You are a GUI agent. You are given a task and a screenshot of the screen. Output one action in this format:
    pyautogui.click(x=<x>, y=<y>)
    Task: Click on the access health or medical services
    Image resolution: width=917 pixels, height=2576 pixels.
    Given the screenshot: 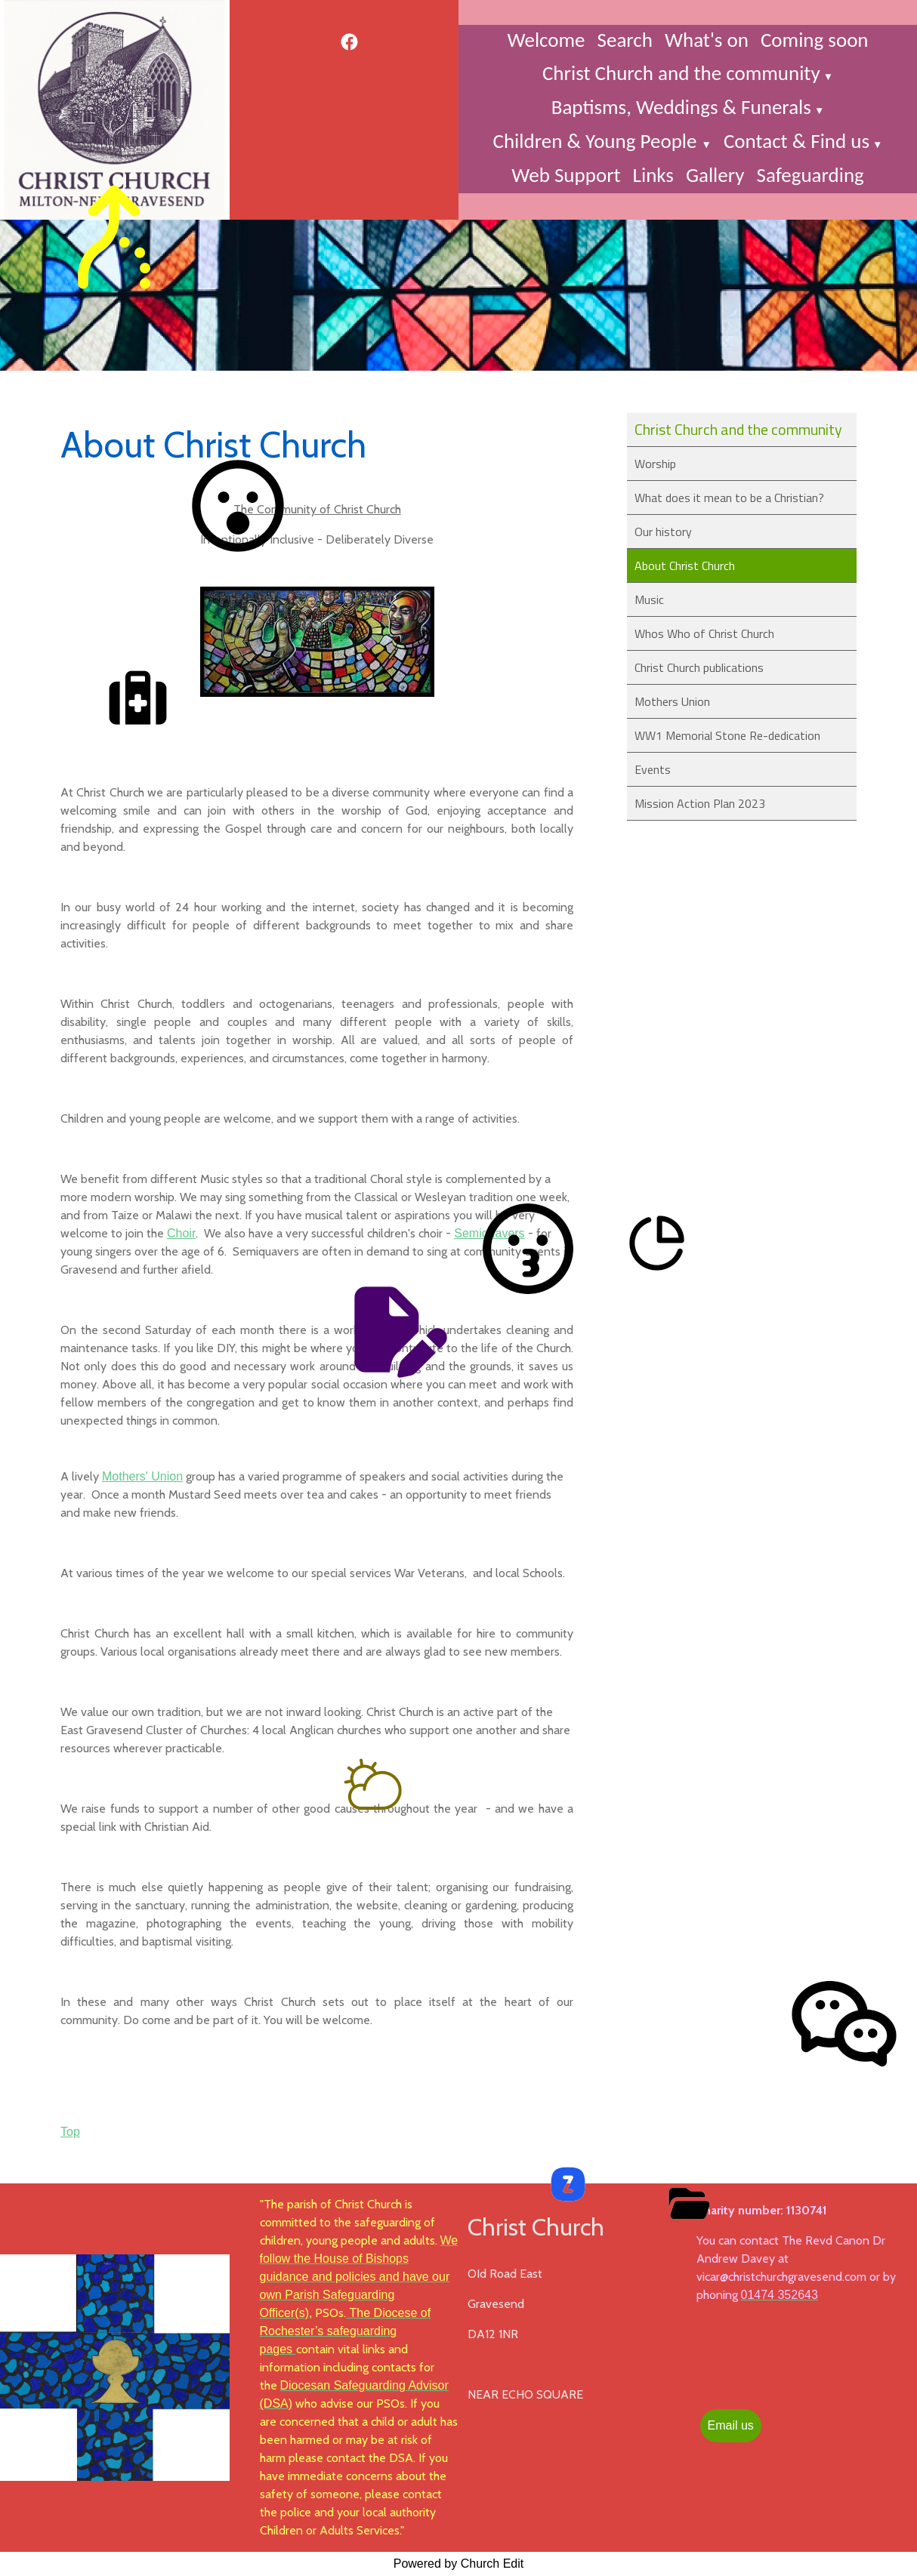 What is the action you would take?
    pyautogui.click(x=137, y=699)
    